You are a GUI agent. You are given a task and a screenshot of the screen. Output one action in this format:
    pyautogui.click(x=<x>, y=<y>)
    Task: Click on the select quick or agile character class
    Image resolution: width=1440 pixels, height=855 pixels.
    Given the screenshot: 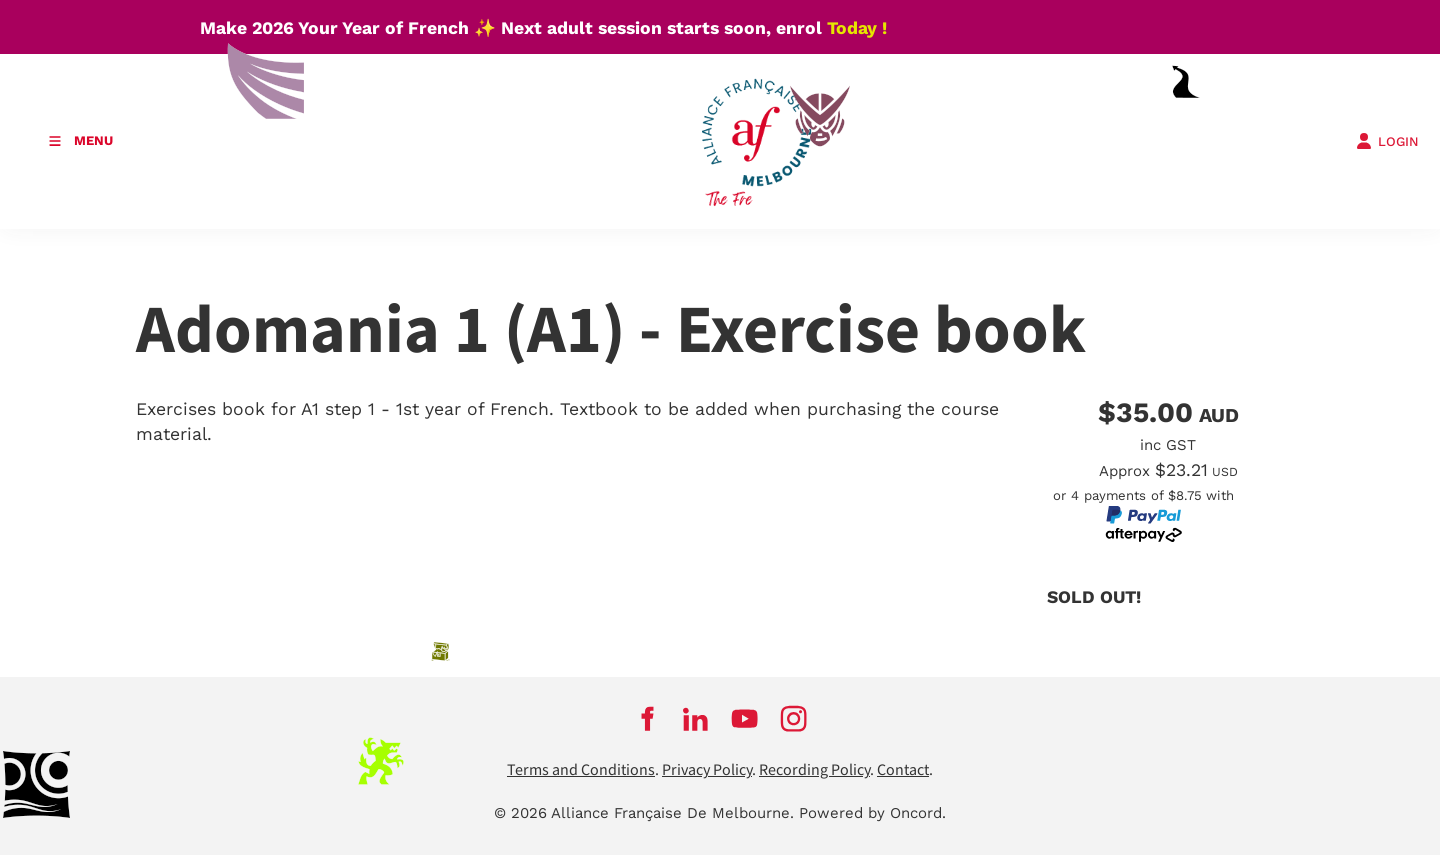 What is the action you would take?
    pyautogui.click(x=820, y=116)
    